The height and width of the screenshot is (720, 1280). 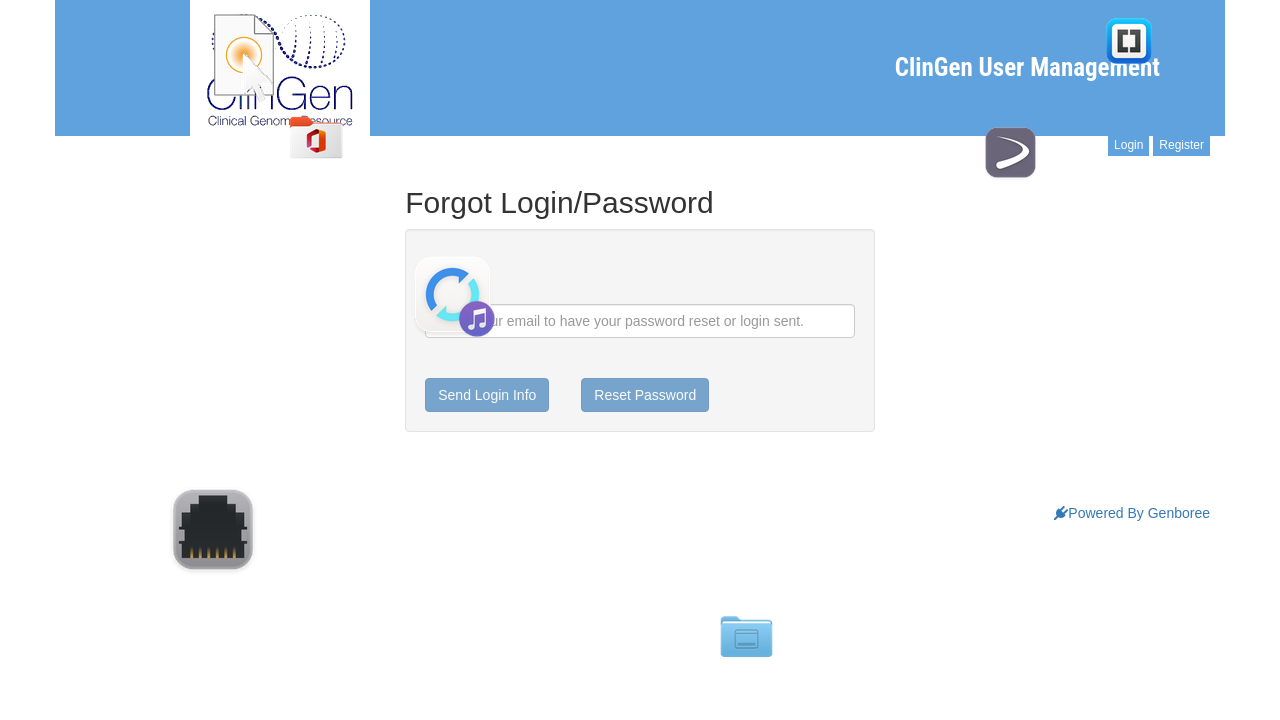 What do you see at coordinates (452, 294) in the screenshot?
I see `convert audio or video files to different formats` at bounding box center [452, 294].